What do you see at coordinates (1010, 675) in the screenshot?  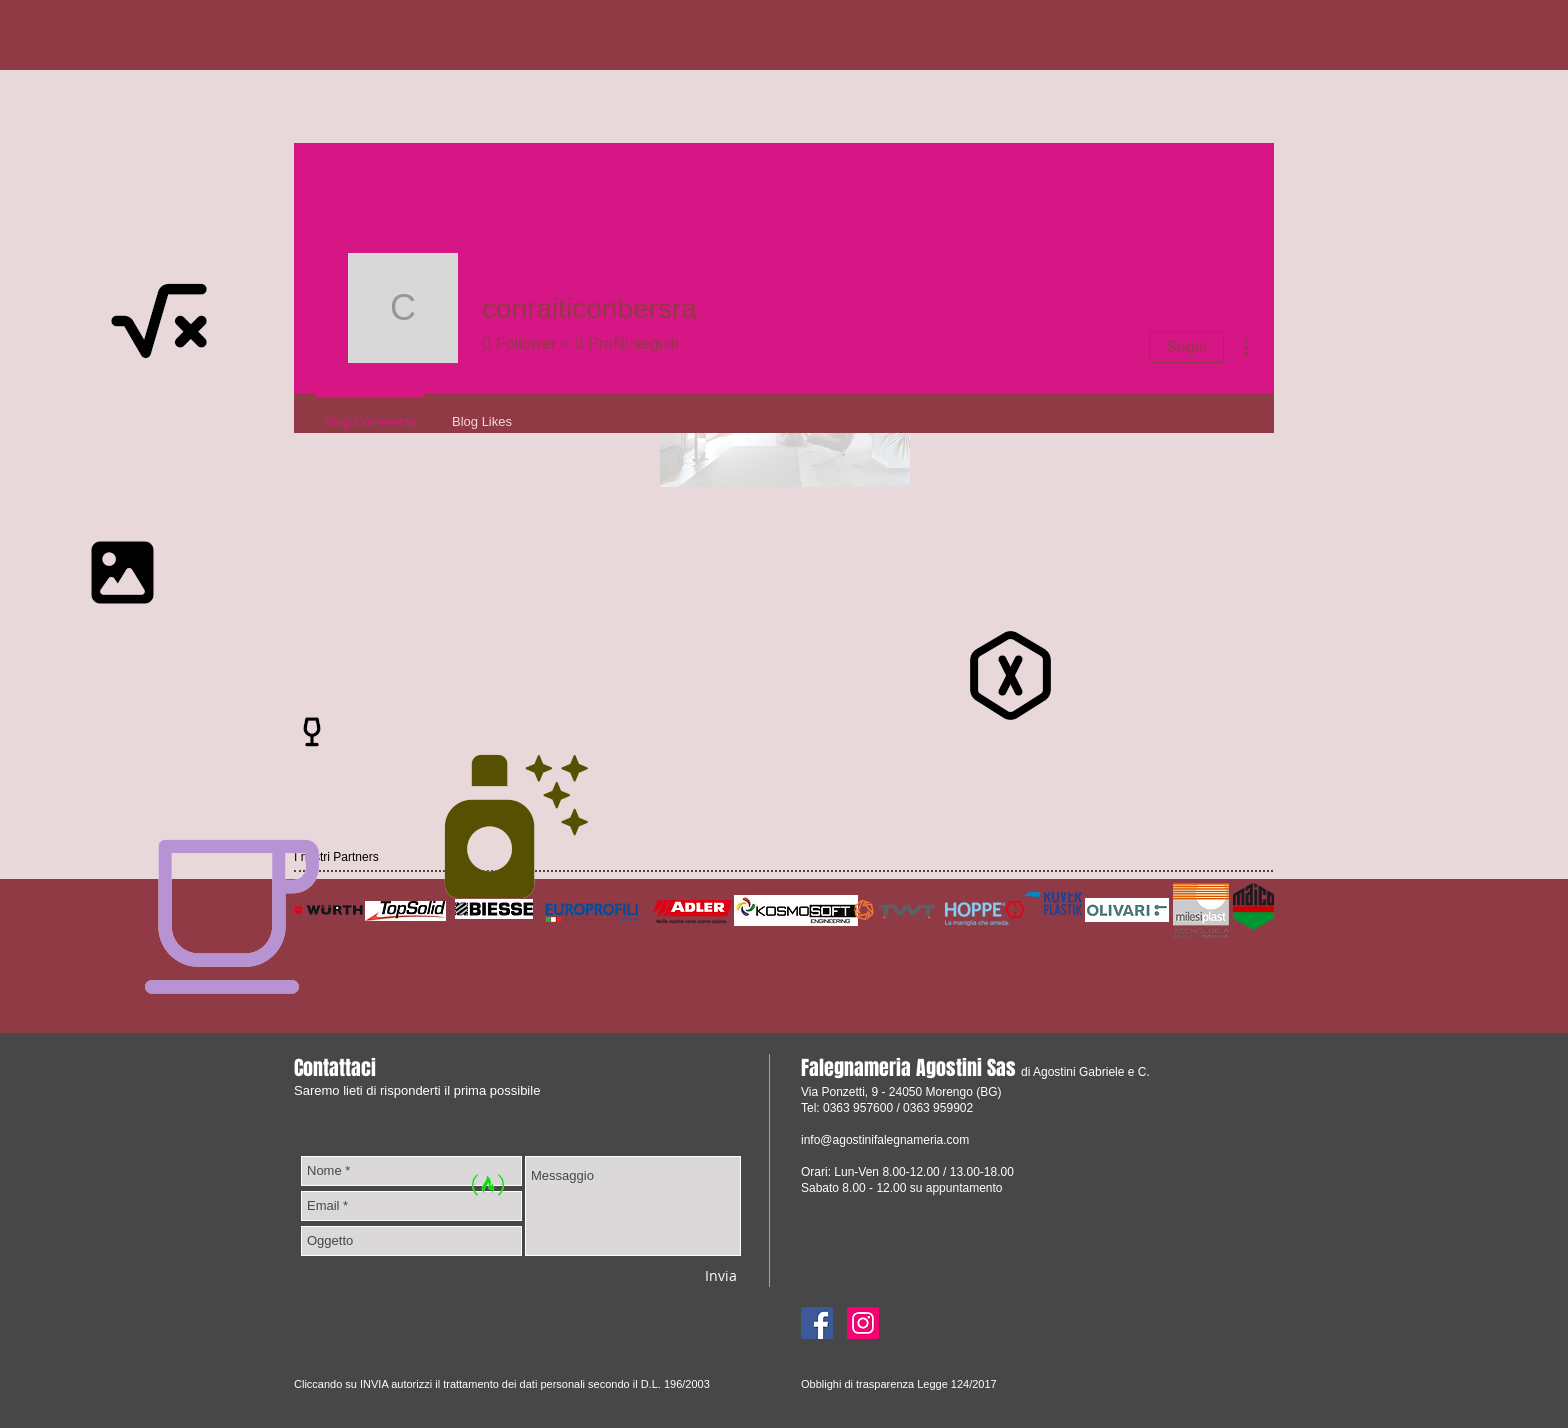 I see `close or cancel action` at bounding box center [1010, 675].